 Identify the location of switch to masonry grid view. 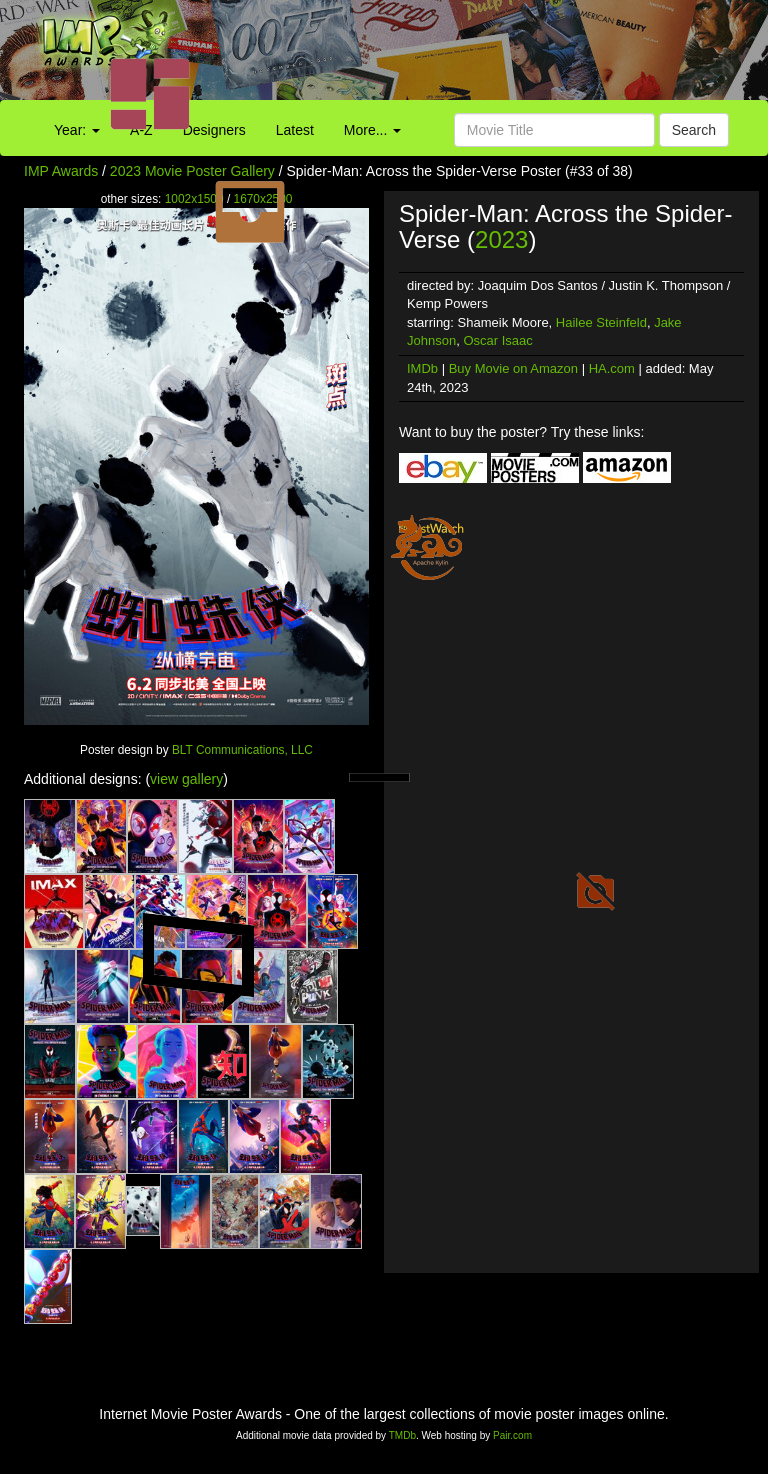
(150, 94).